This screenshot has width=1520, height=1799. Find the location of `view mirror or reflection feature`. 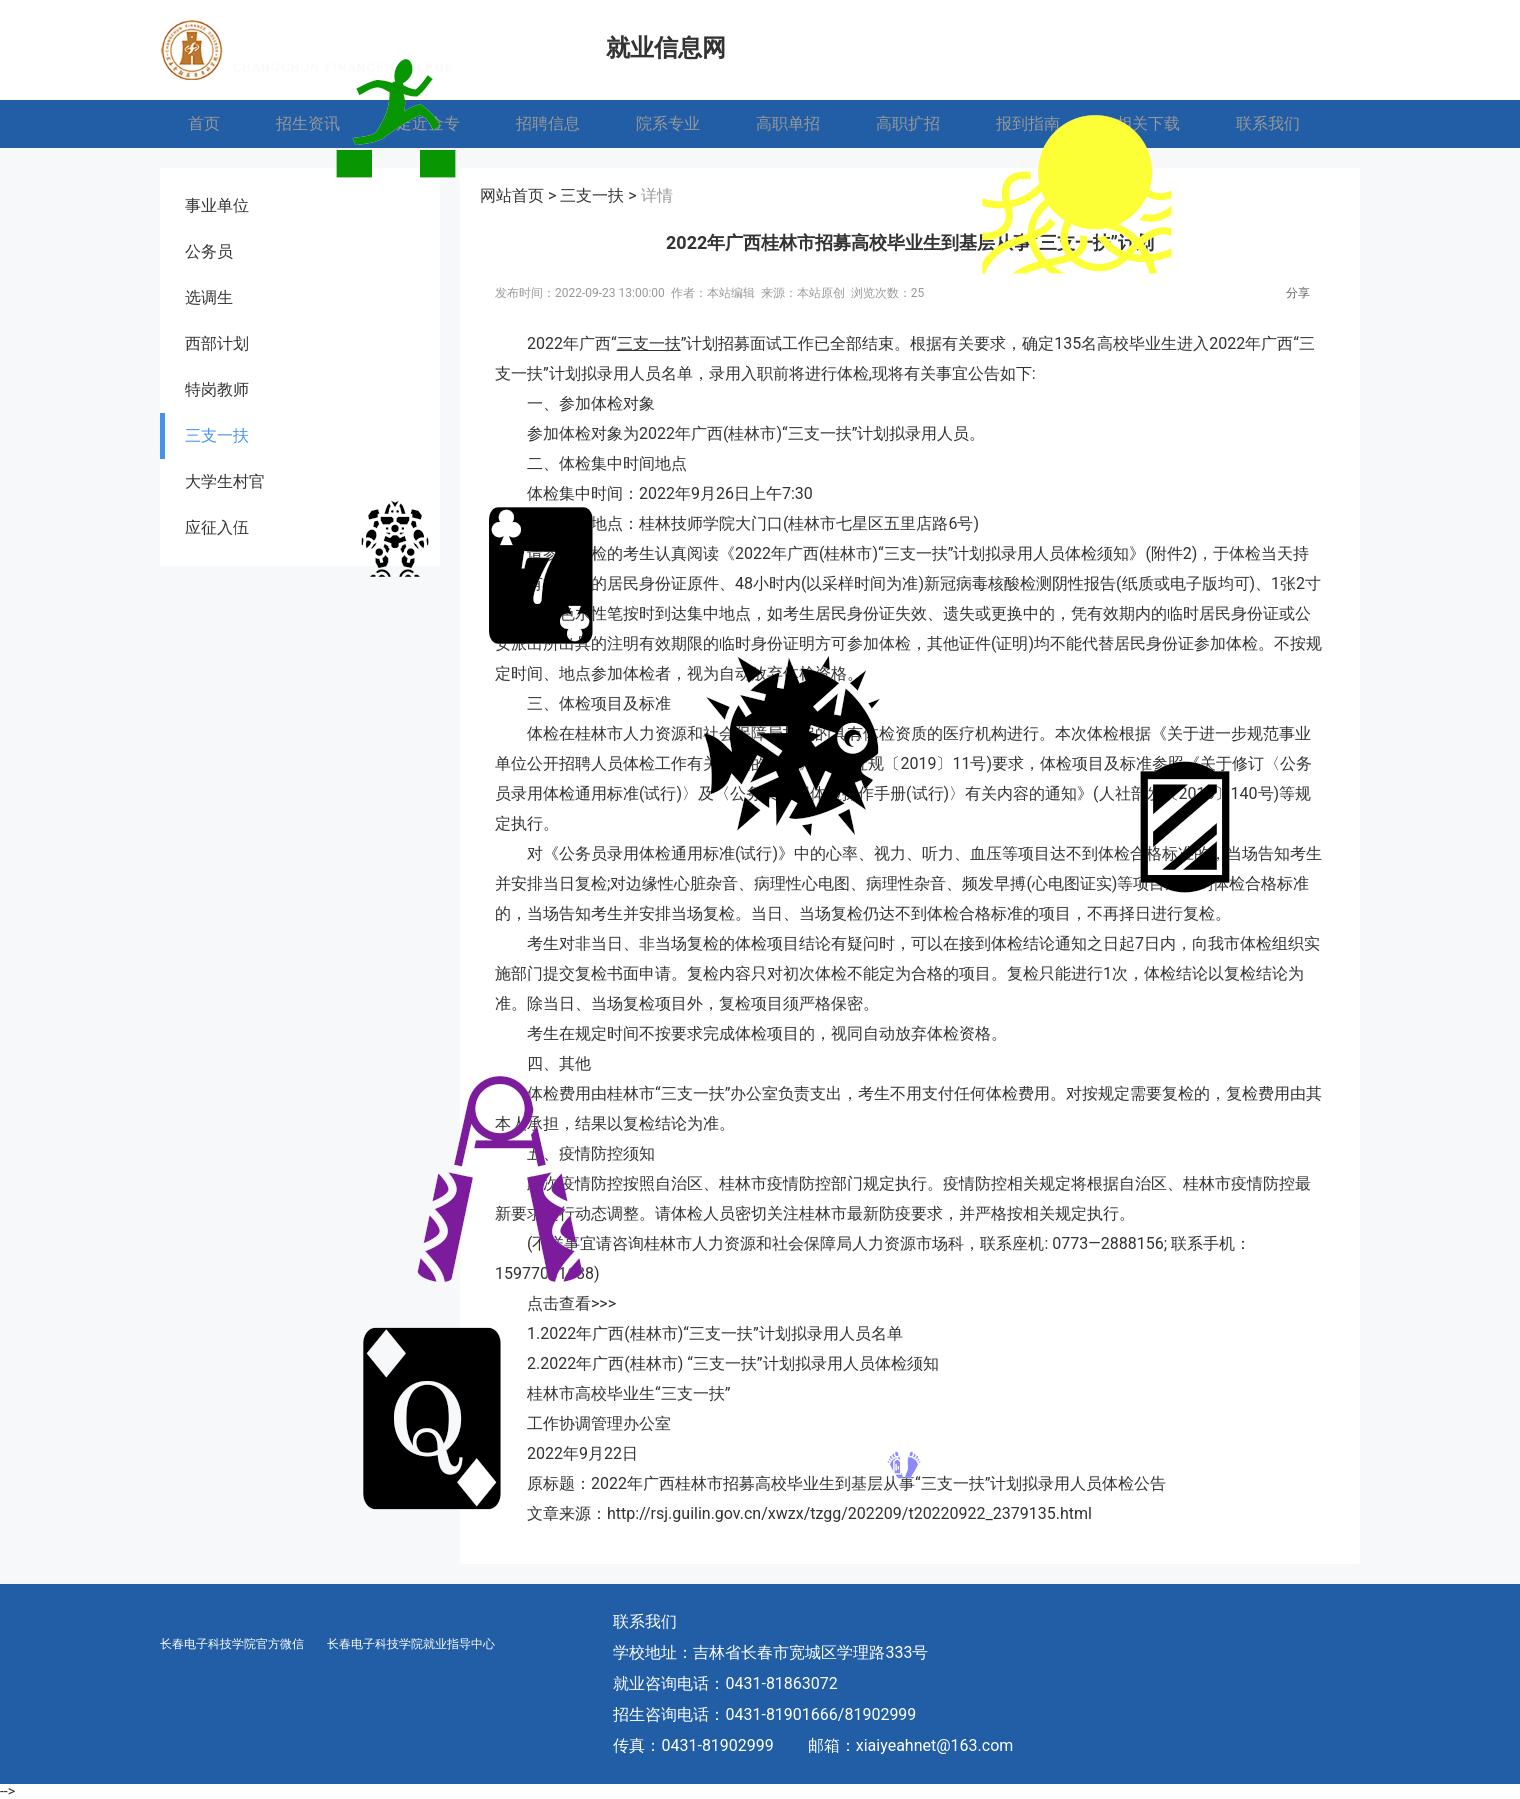

view mirror or reflection feature is located at coordinates (1184, 826).